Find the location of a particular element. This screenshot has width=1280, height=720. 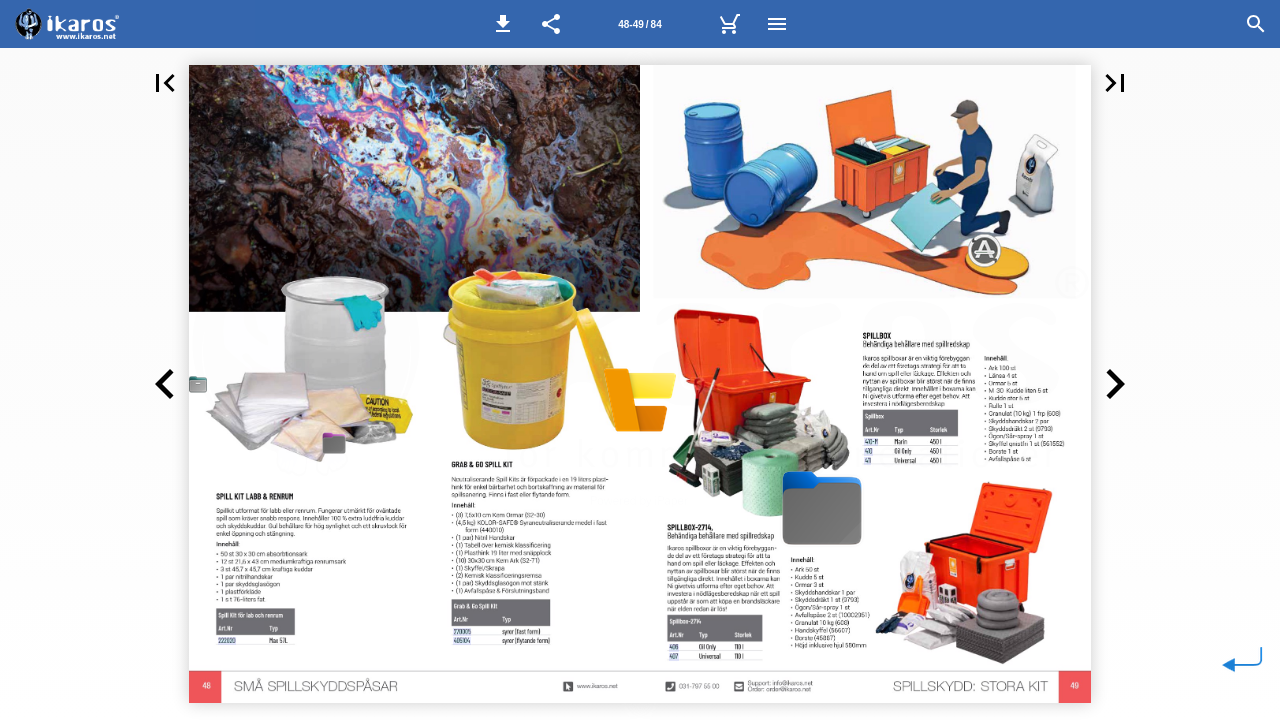

open the commerce or shopping app is located at coordinates (640, 400).